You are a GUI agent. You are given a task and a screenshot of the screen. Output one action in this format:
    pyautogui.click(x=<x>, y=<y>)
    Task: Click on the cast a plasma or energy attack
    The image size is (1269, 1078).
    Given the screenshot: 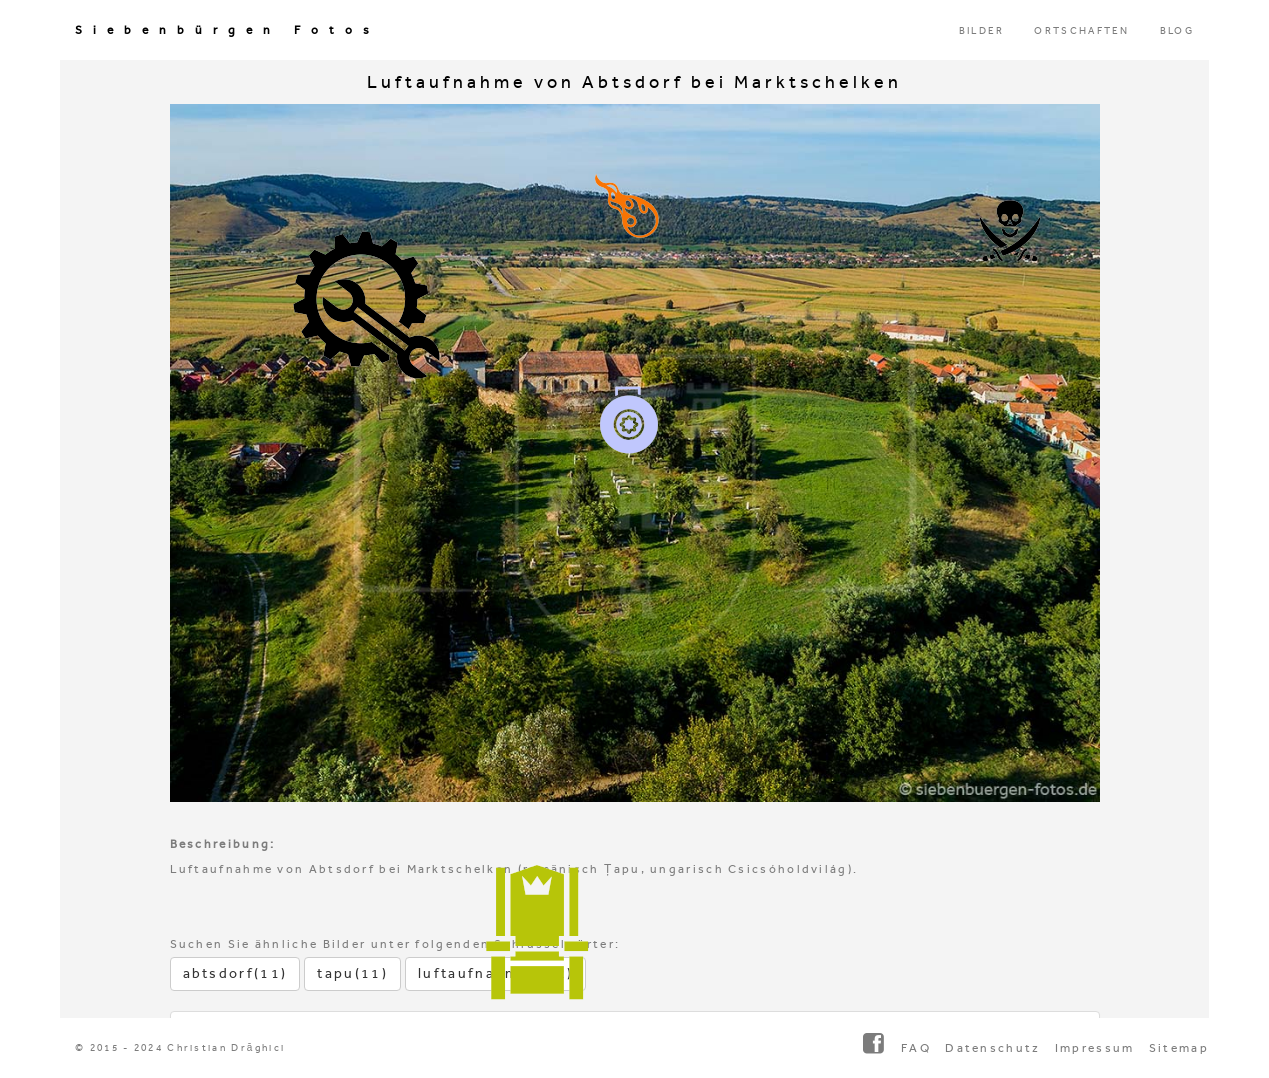 What is the action you would take?
    pyautogui.click(x=627, y=206)
    